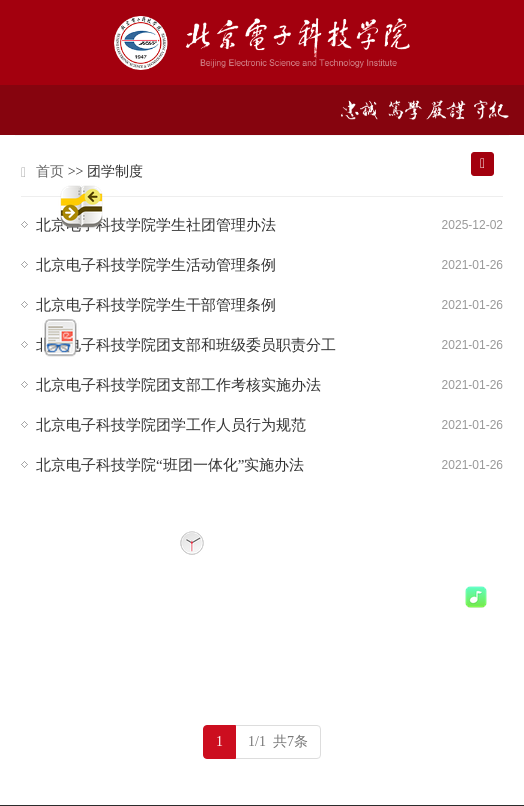 This screenshot has width=524, height=806. Describe the element at coordinates (476, 597) in the screenshot. I see `open juk music player app` at that location.